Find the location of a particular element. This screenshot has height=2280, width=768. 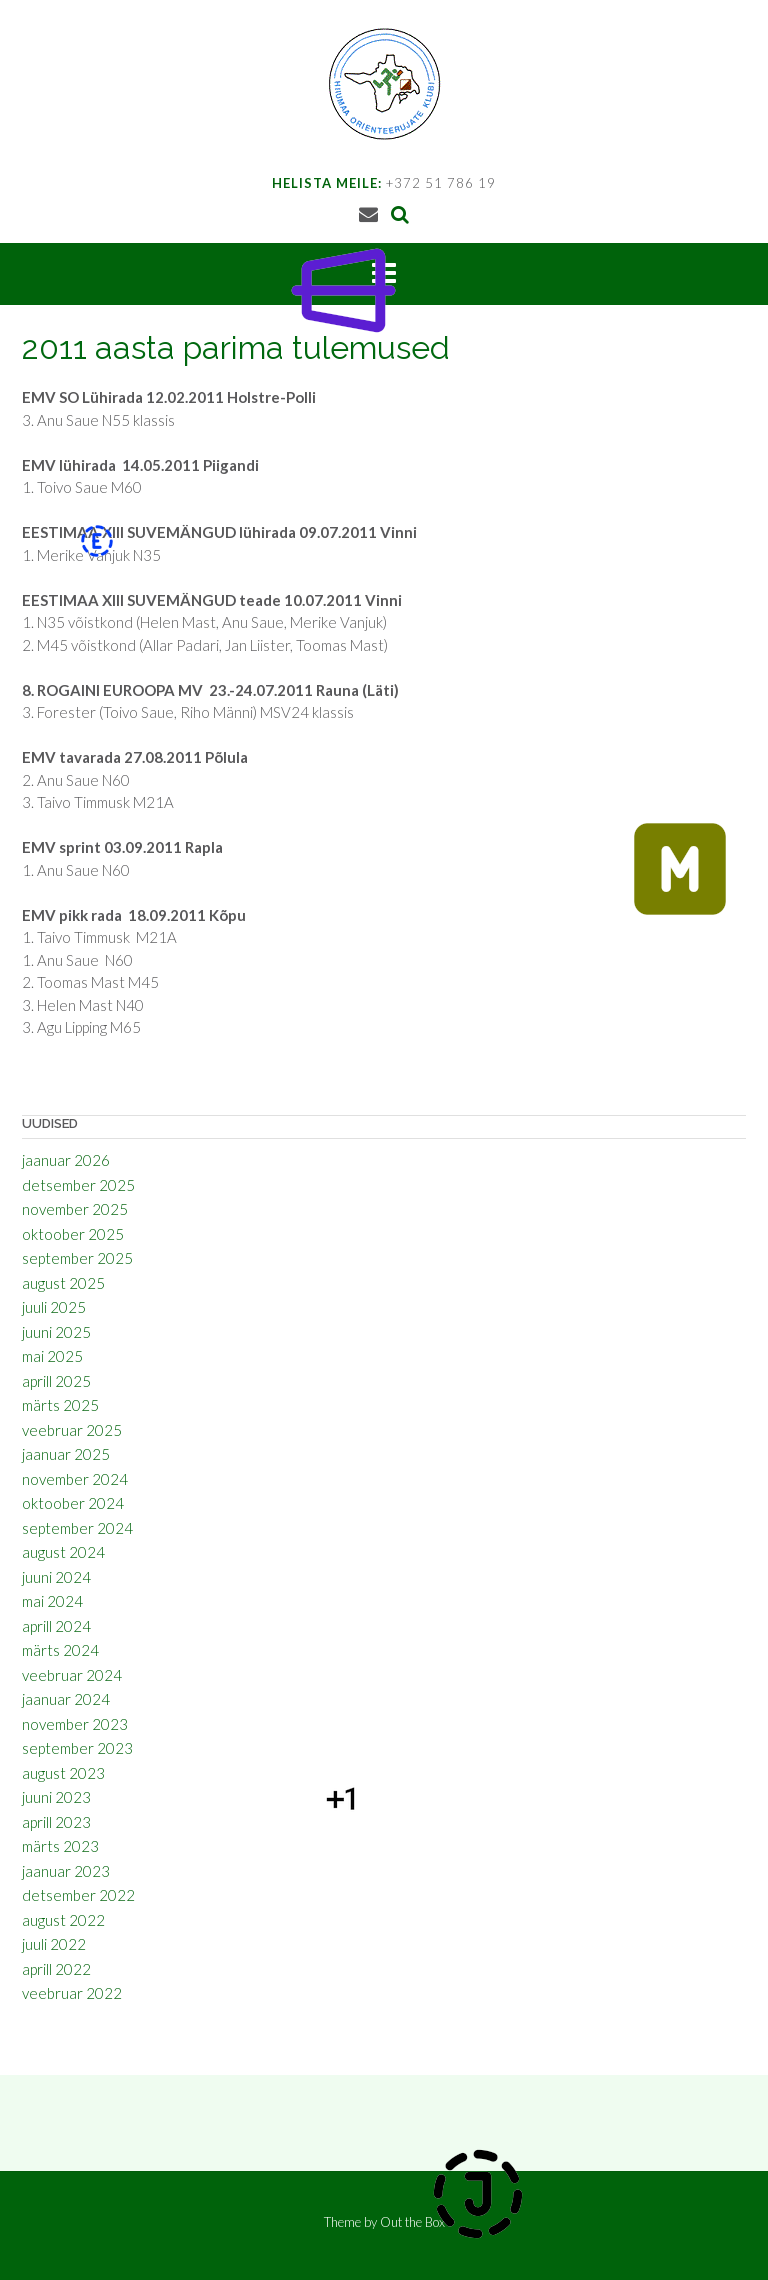

increase exposure by one stop is located at coordinates (340, 1799).